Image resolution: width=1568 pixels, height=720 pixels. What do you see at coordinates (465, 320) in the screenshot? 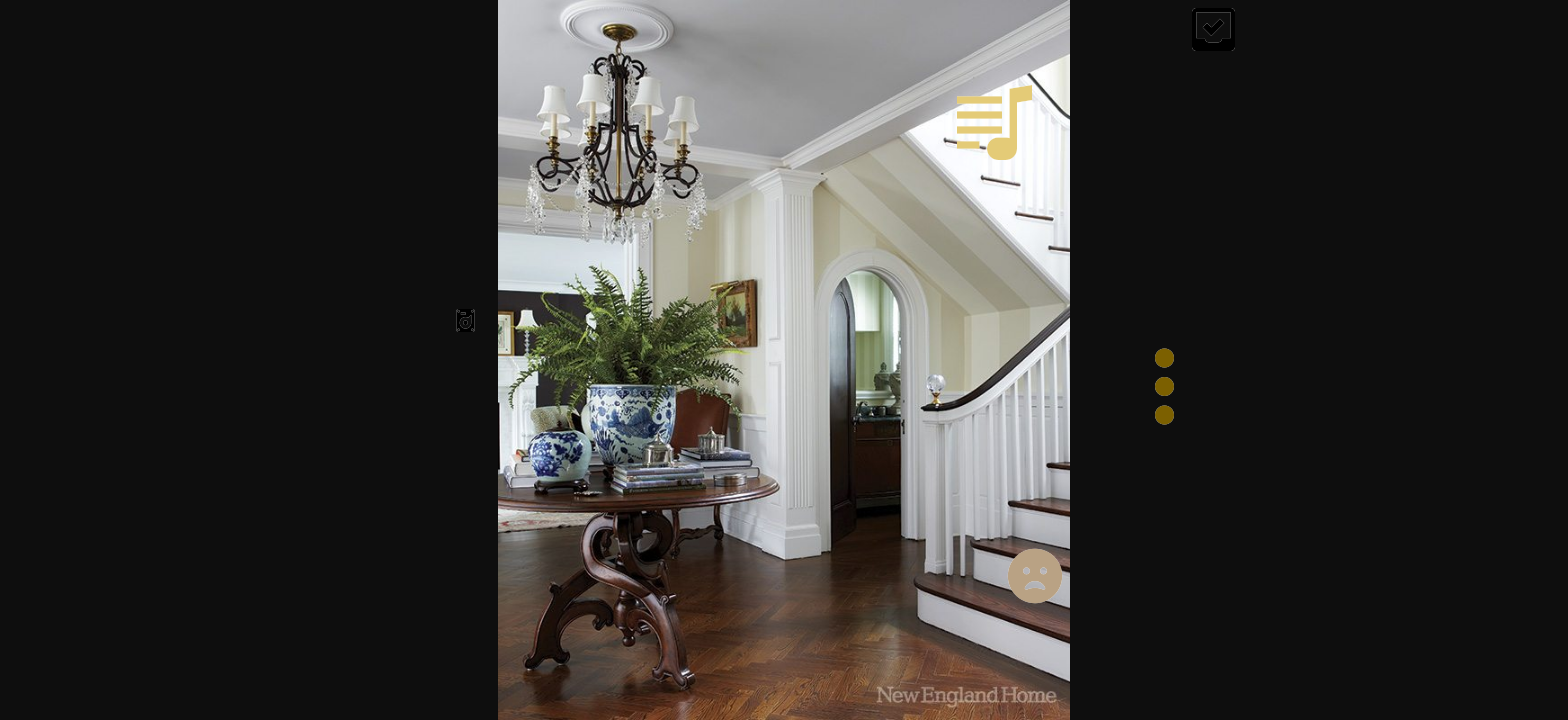
I see `access storage or disk settings` at bounding box center [465, 320].